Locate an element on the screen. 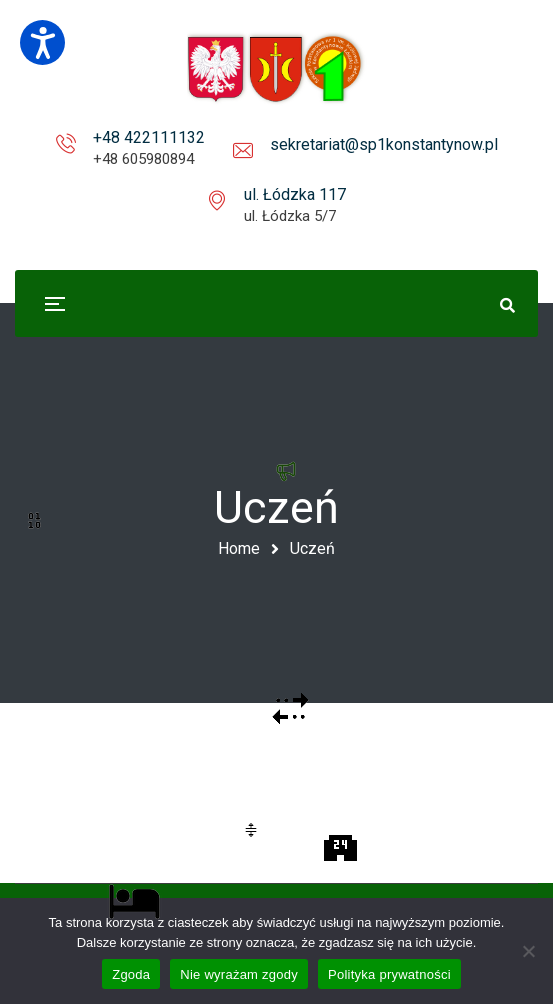 The width and height of the screenshot is (553, 1004). indicates multiple stops on a route is located at coordinates (290, 708).